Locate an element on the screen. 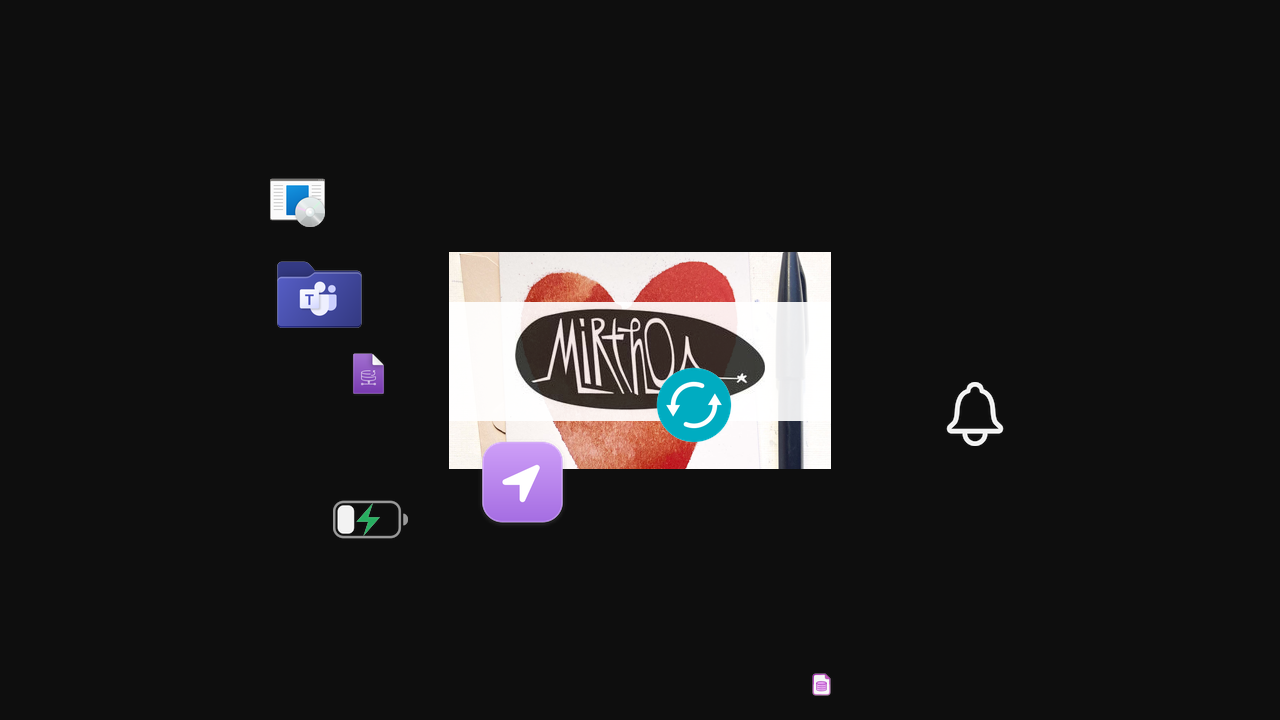 The height and width of the screenshot is (720, 1280). indicates battery is charging at 20% capacity is located at coordinates (370, 519).